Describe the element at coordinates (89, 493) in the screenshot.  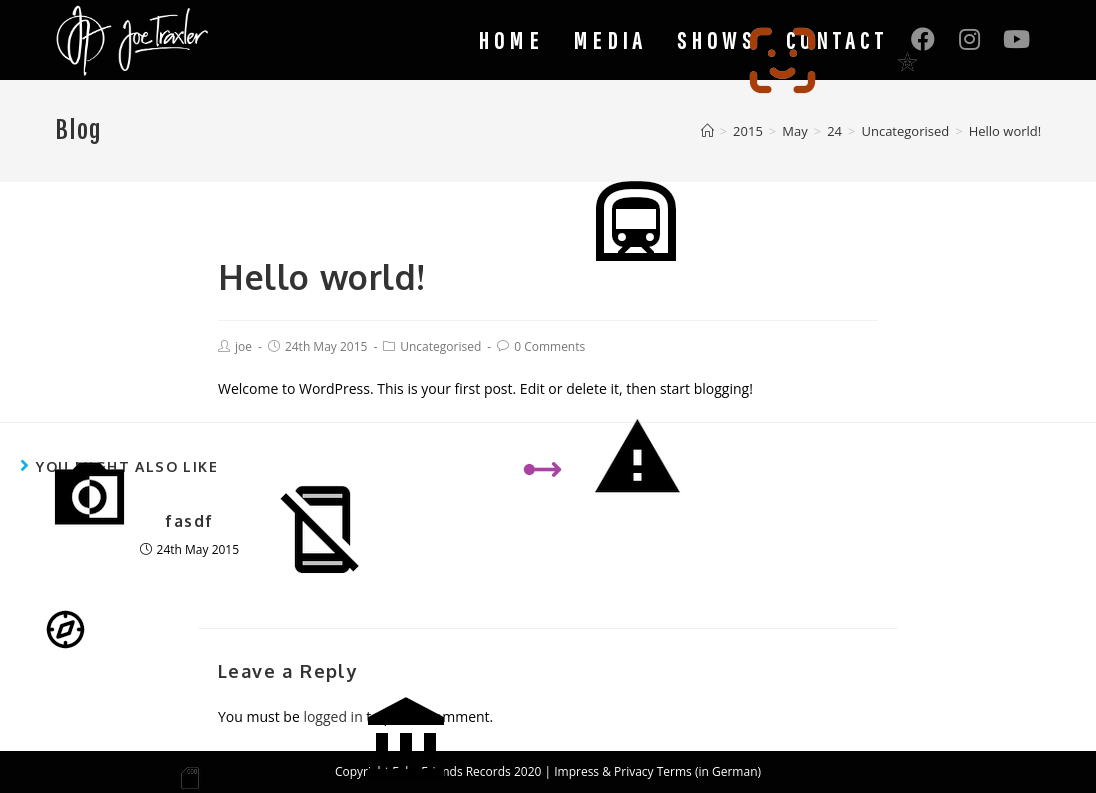
I see `apply black and white filter to photo` at that location.